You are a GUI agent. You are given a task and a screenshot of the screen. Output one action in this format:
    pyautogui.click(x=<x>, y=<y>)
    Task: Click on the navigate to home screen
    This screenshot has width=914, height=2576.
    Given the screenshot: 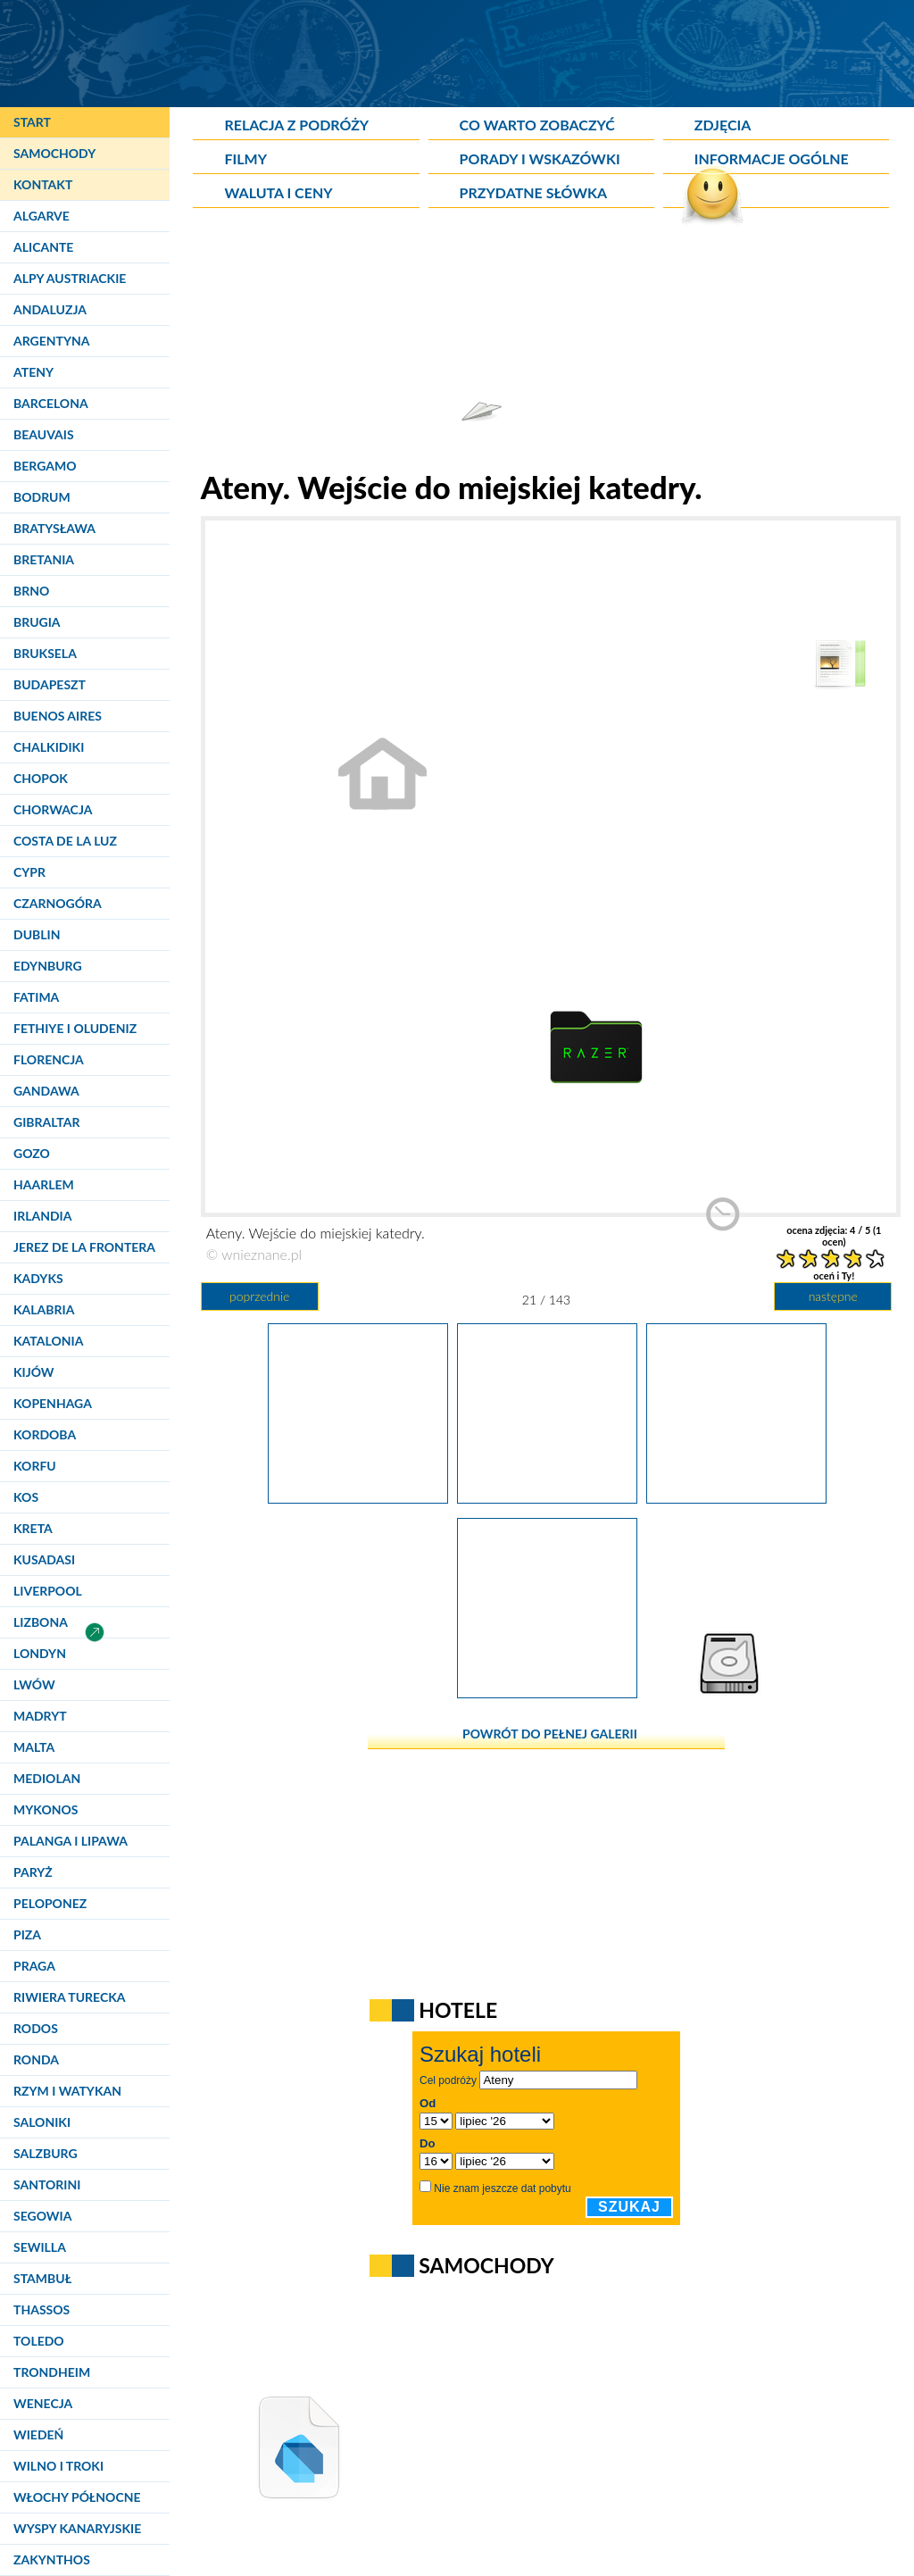 What is the action you would take?
    pyautogui.click(x=382, y=776)
    